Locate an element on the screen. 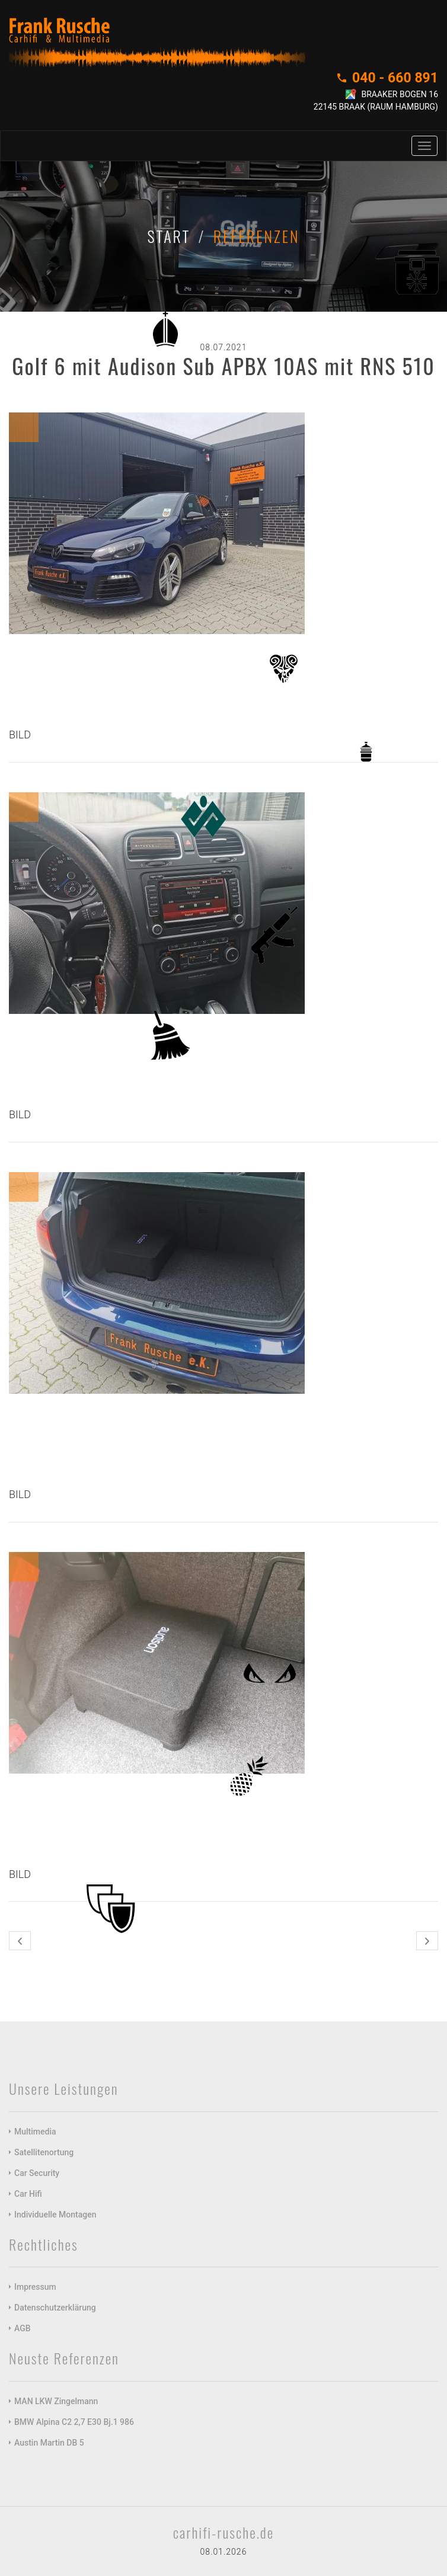 This screenshot has width=447, height=2576. indicates religious or papal content is located at coordinates (165, 329).